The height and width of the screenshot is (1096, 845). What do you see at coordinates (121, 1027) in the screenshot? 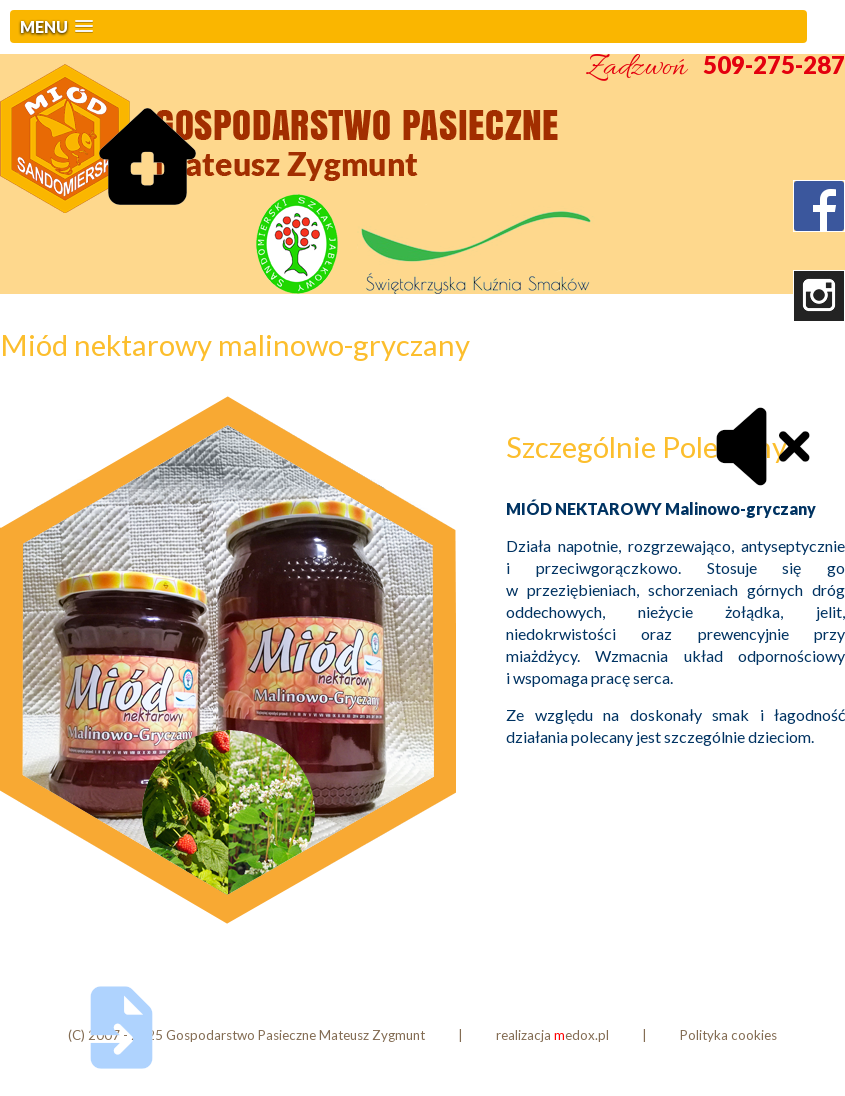
I see `import a file from another location` at bounding box center [121, 1027].